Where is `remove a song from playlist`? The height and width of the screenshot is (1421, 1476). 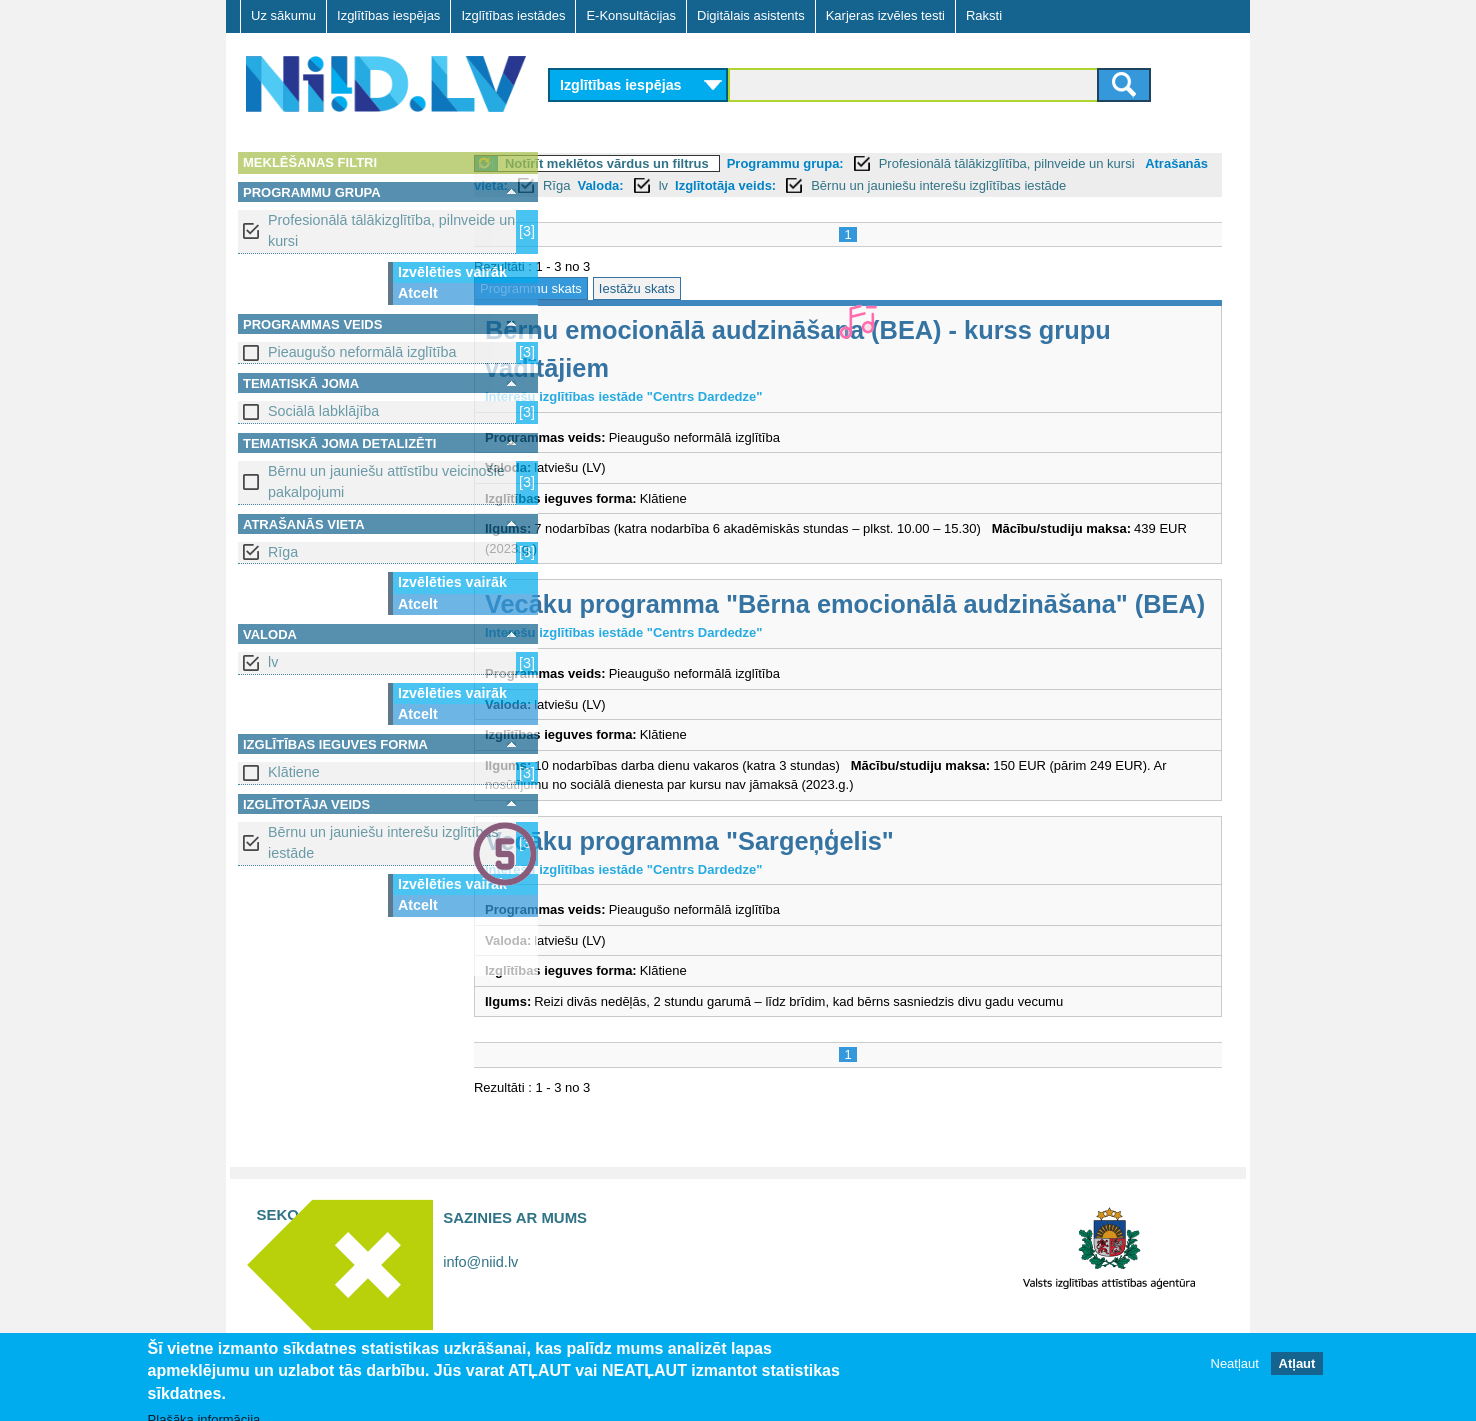 remove a song from playlist is located at coordinates (859, 321).